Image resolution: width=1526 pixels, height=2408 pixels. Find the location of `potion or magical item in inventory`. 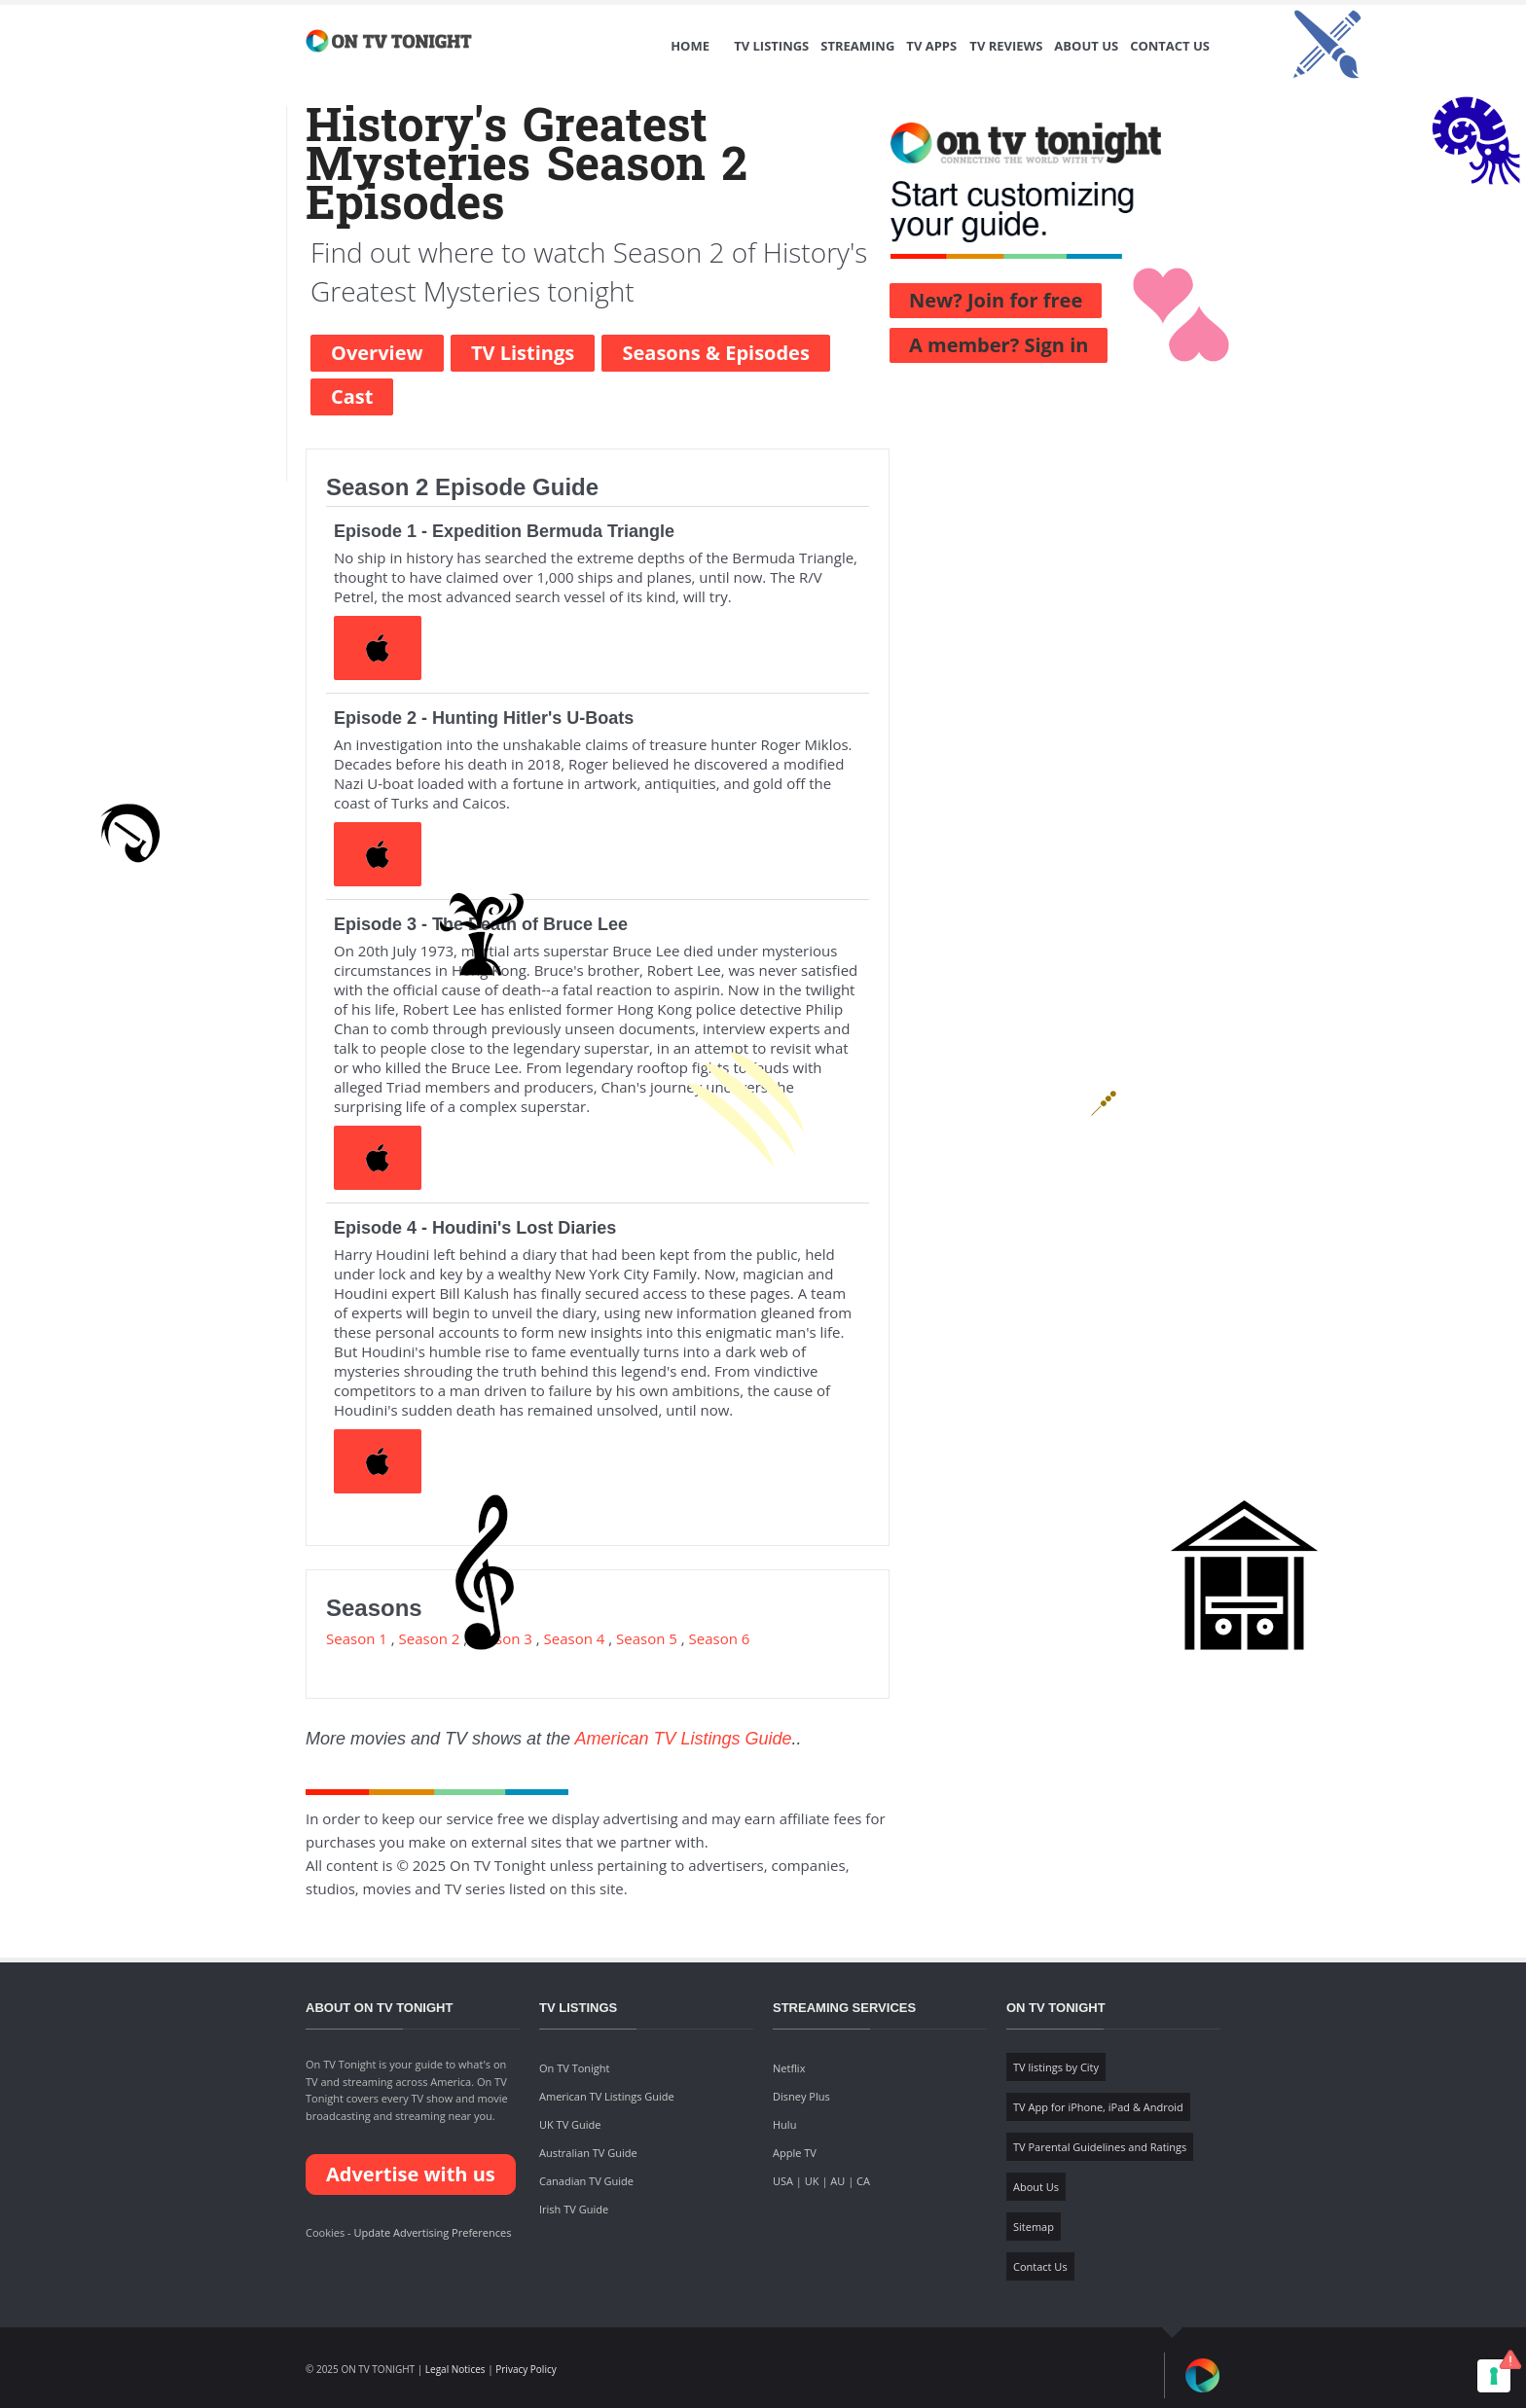

potion or magical item in inventory is located at coordinates (482, 934).